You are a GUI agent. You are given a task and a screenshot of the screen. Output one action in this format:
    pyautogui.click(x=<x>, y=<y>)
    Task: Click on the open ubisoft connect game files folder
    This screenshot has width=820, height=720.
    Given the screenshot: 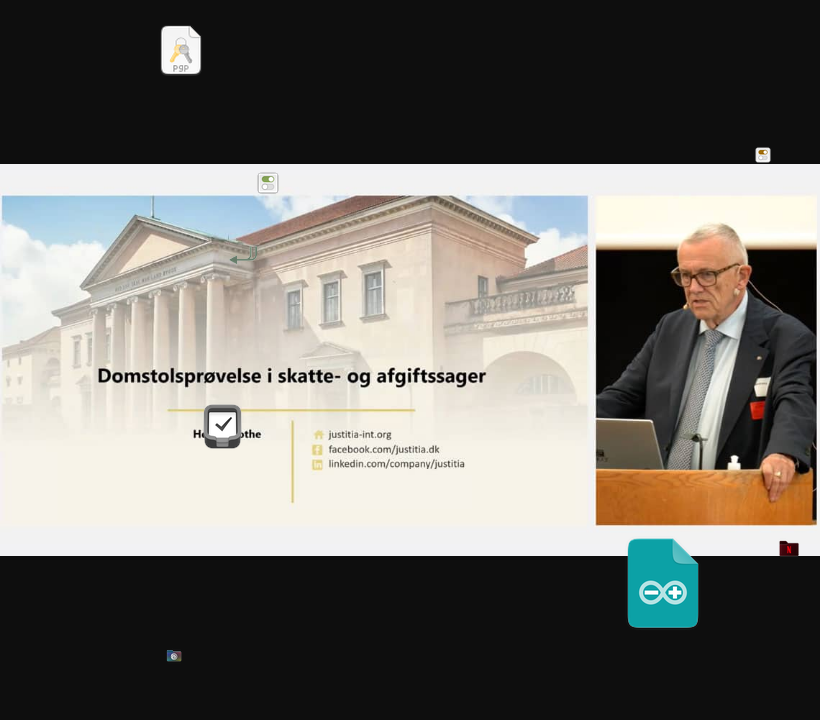 What is the action you would take?
    pyautogui.click(x=174, y=656)
    